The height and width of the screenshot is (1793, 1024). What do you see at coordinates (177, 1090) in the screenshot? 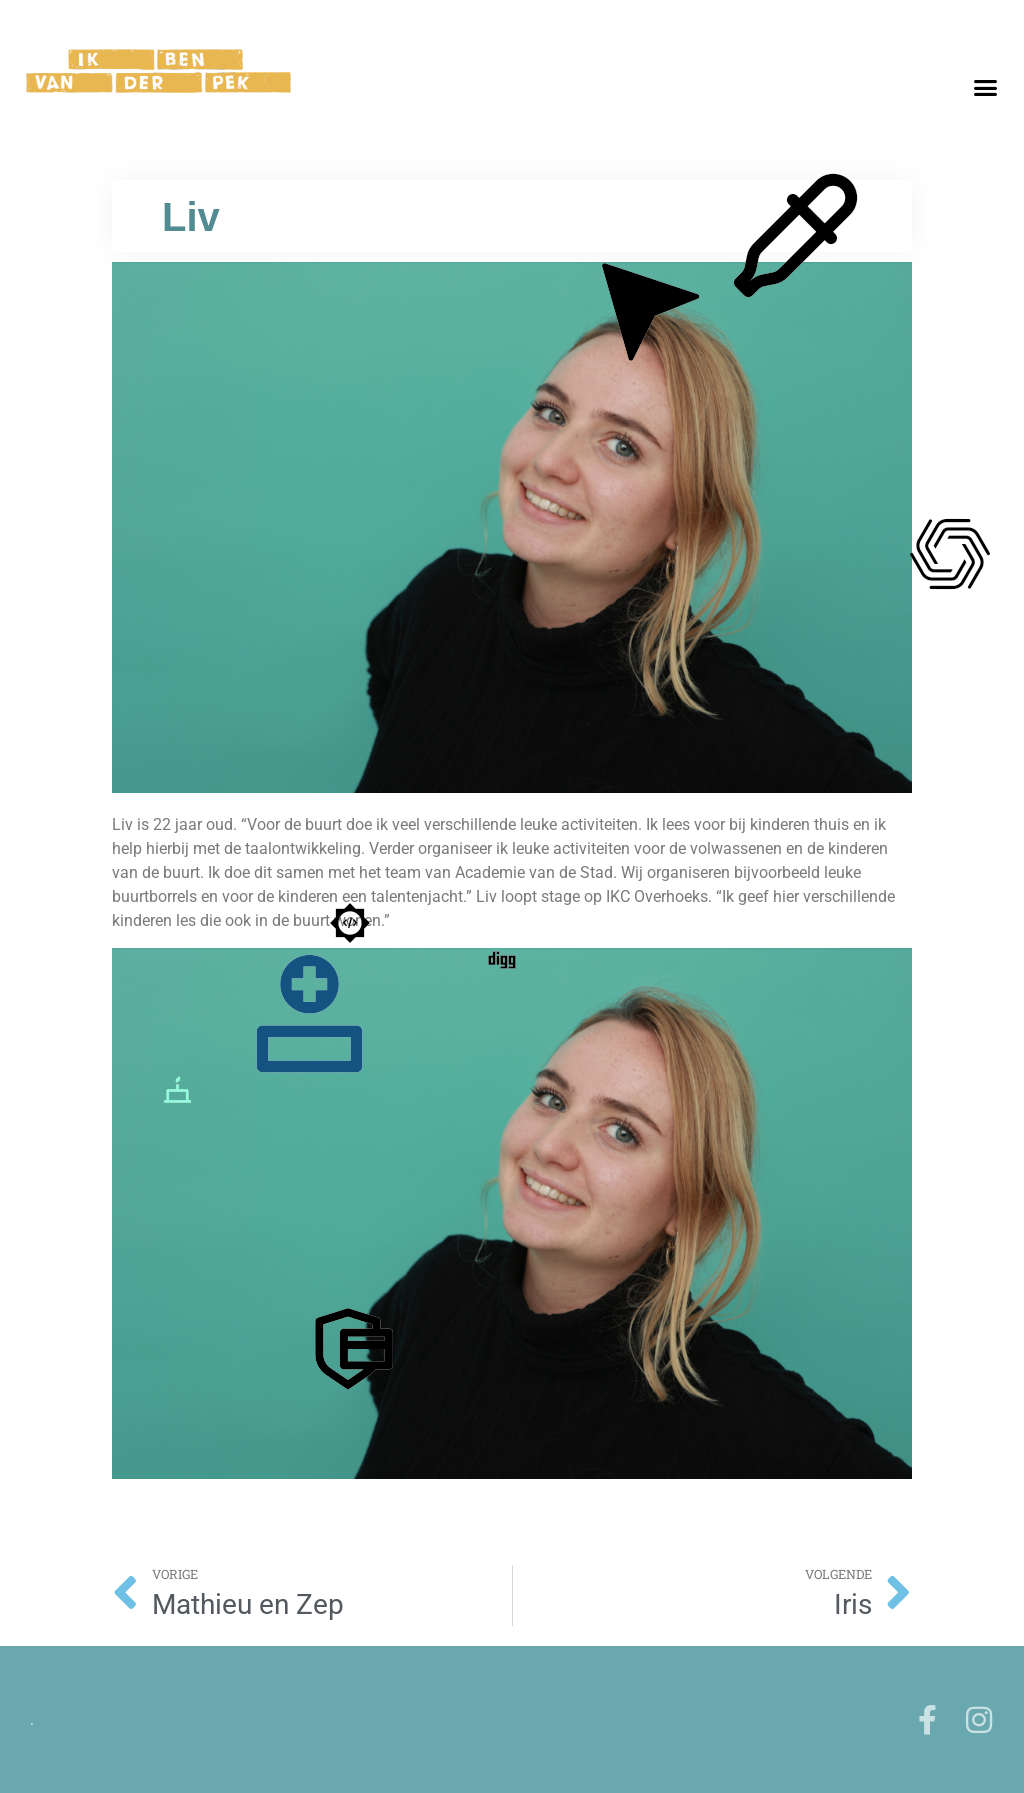
I see `view birthday or celebration notifications` at bounding box center [177, 1090].